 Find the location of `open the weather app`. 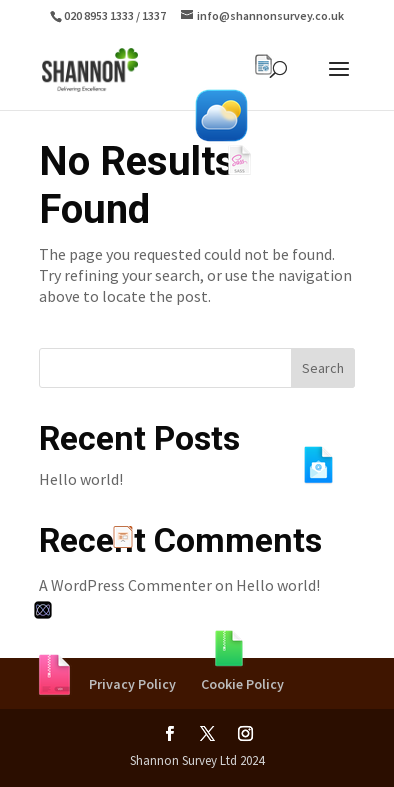

open the weather app is located at coordinates (221, 115).